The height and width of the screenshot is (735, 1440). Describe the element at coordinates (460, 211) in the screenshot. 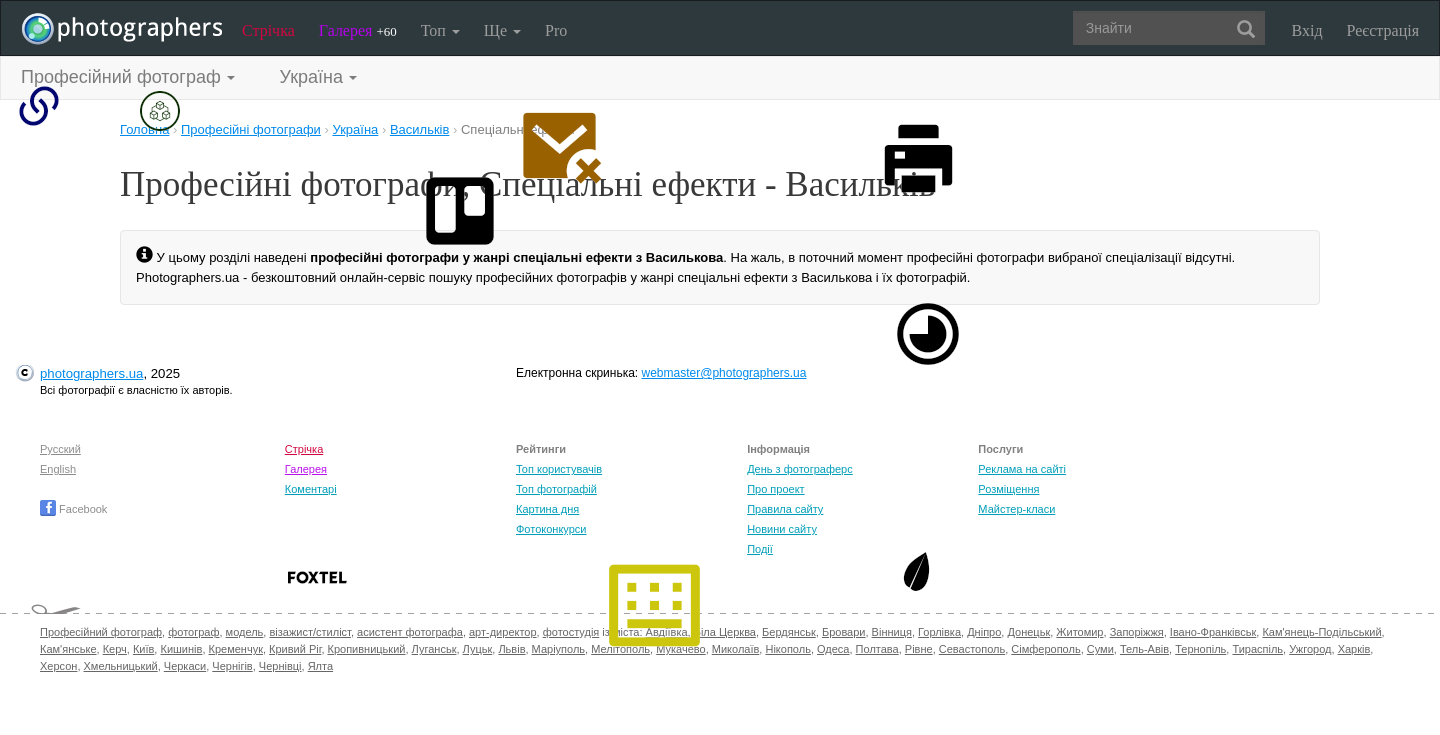

I see `open trello app` at that location.